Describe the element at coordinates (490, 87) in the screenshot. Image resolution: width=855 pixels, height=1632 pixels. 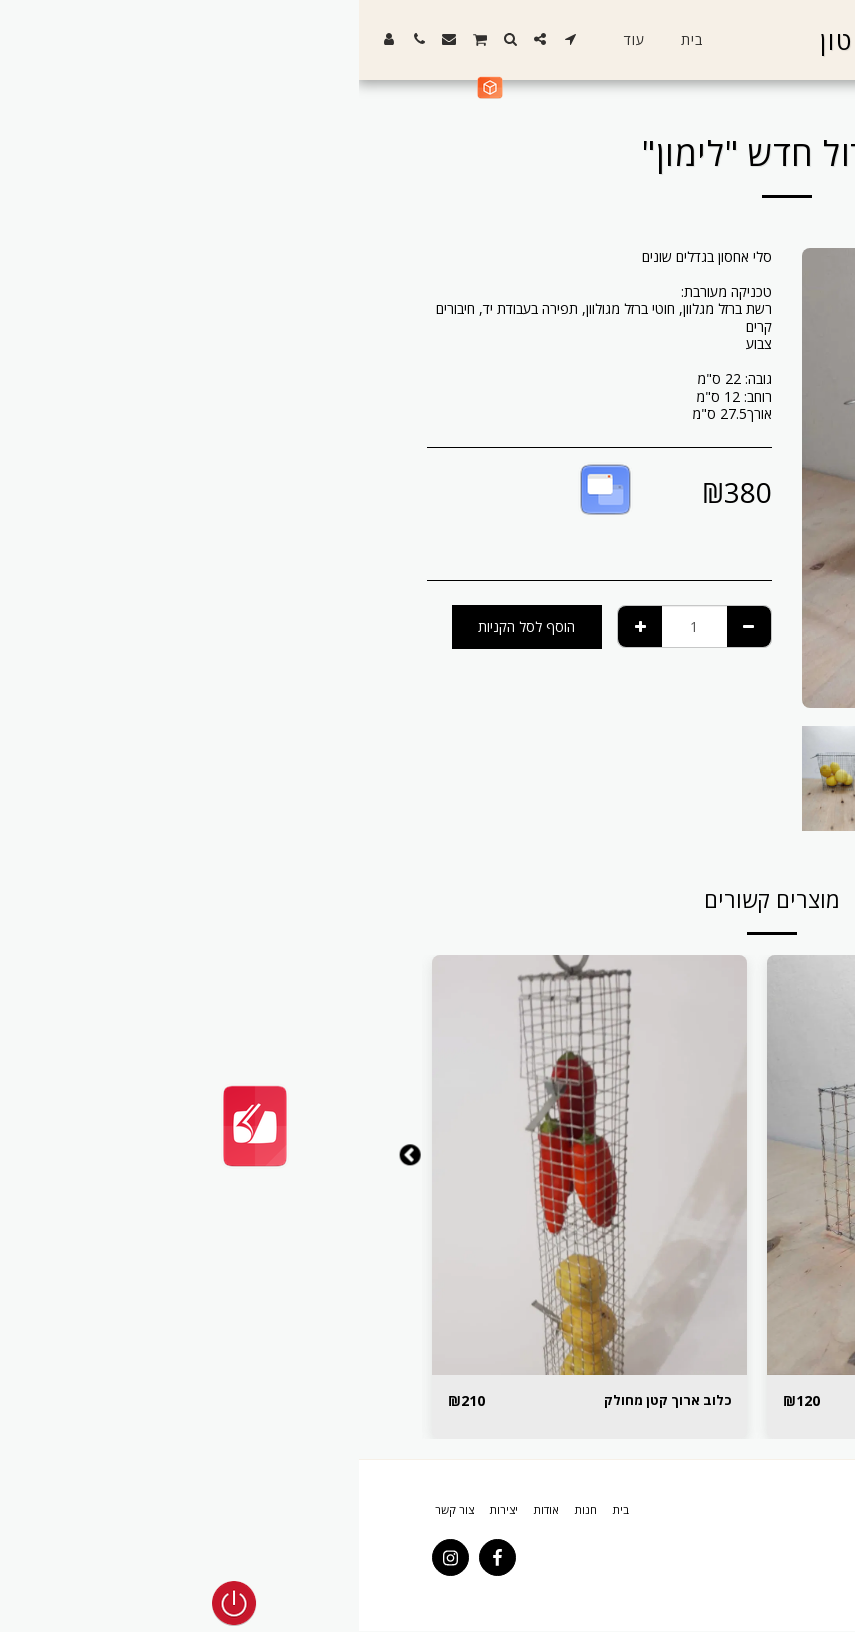
I see `3D model file in STL binary format` at that location.